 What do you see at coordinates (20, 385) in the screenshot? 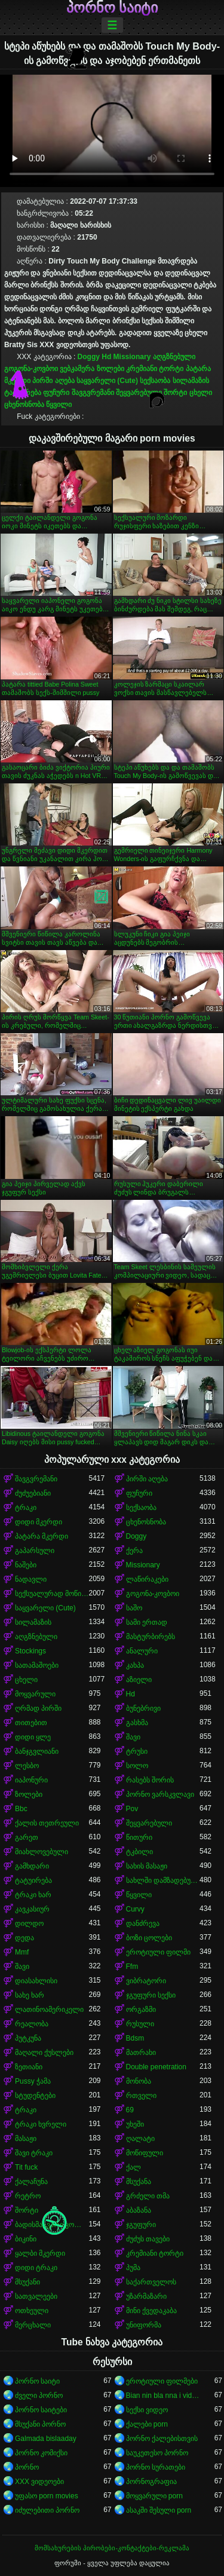
I see `select cultist character class` at bounding box center [20, 385].